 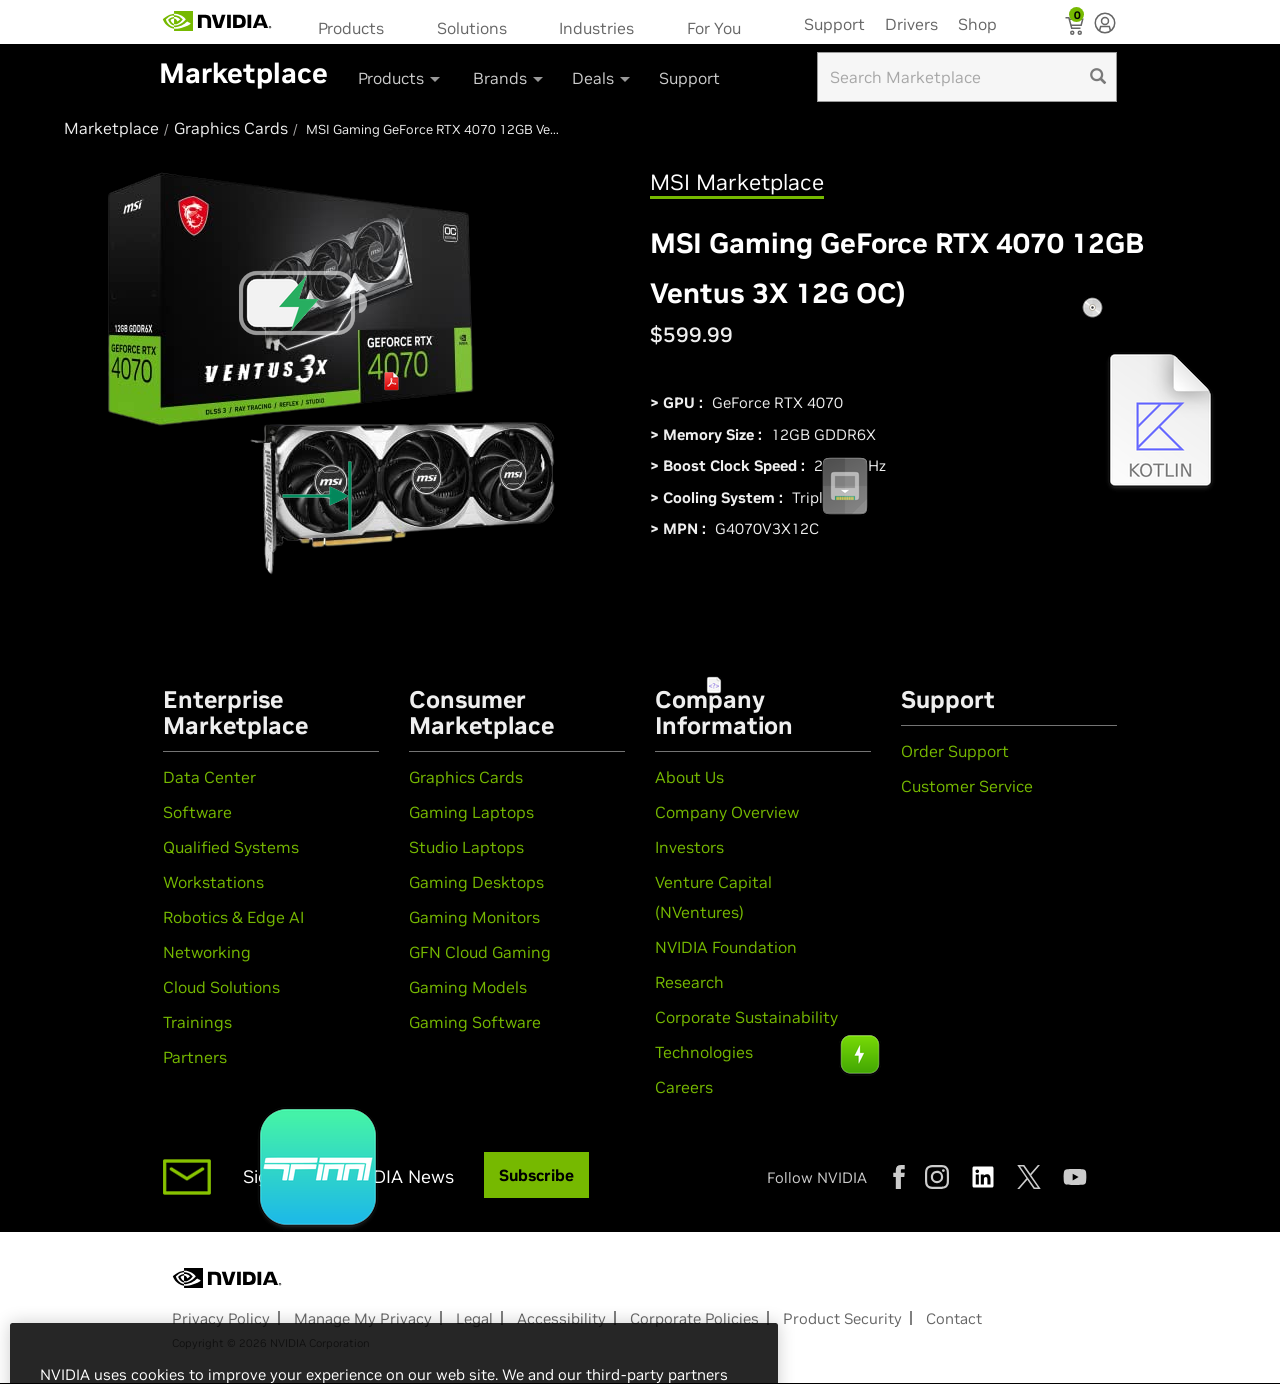 I want to click on a kotlin source code file, so click(x=1160, y=422).